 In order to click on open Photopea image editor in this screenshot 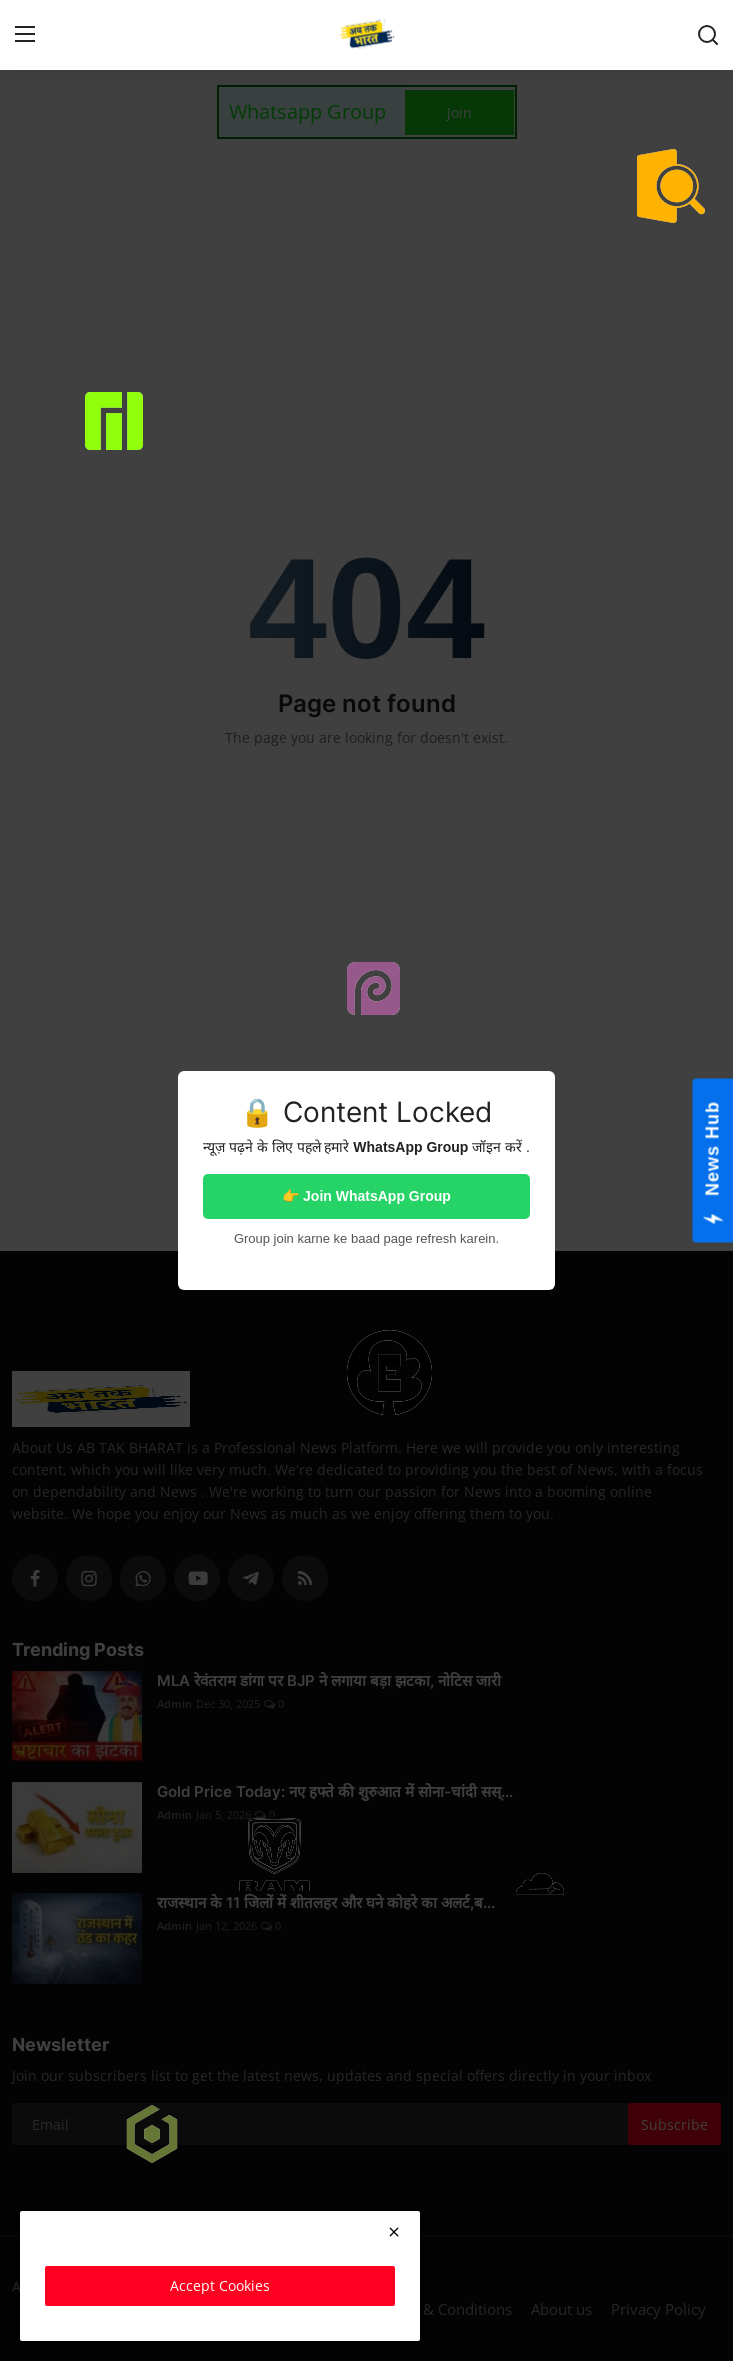, I will do `click(373, 988)`.